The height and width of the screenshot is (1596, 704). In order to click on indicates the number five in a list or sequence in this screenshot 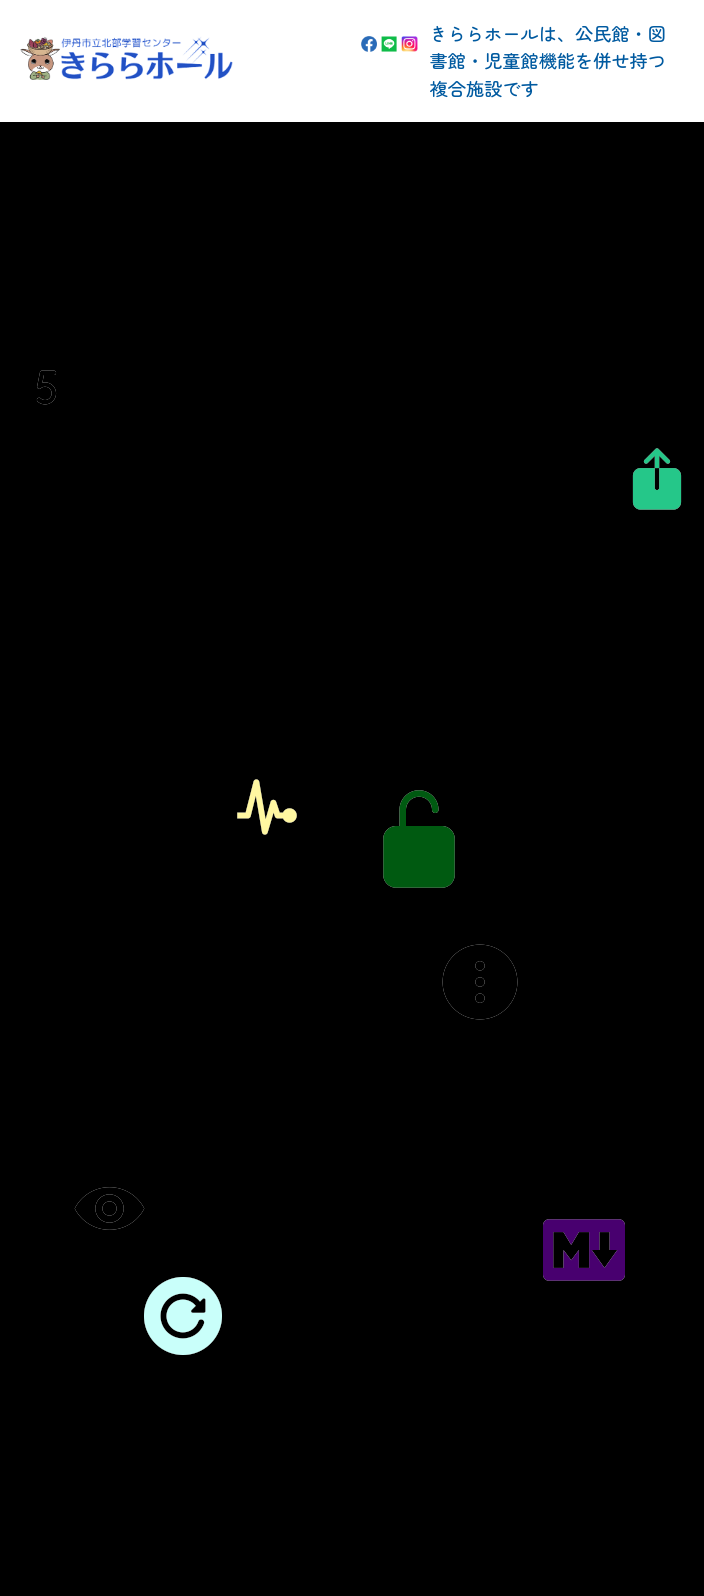, I will do `click(46, 387)`.